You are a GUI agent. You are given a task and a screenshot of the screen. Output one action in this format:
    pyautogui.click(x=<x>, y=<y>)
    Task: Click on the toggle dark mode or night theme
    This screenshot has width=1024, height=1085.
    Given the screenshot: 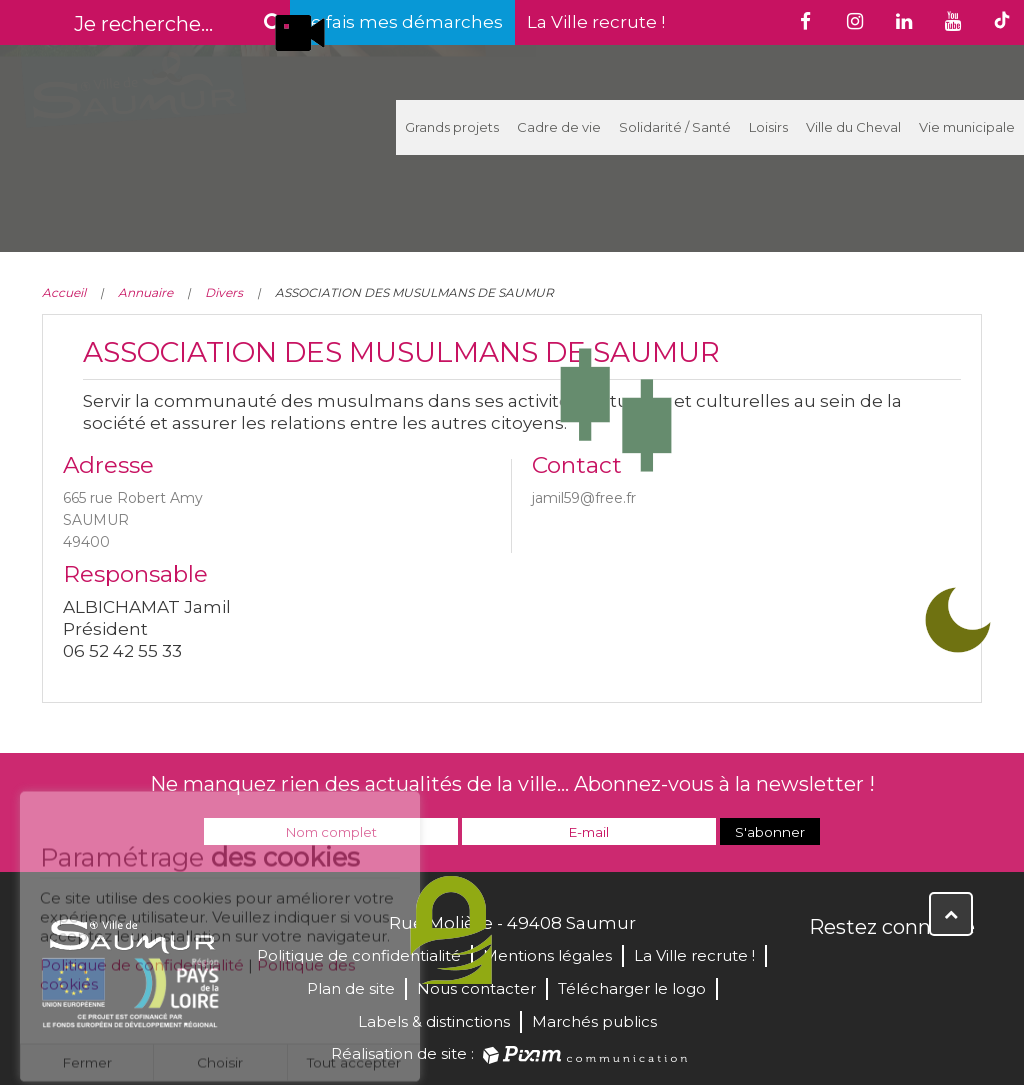 What is the action you would take?
    pyautogui.click(x=958, y=620)
    